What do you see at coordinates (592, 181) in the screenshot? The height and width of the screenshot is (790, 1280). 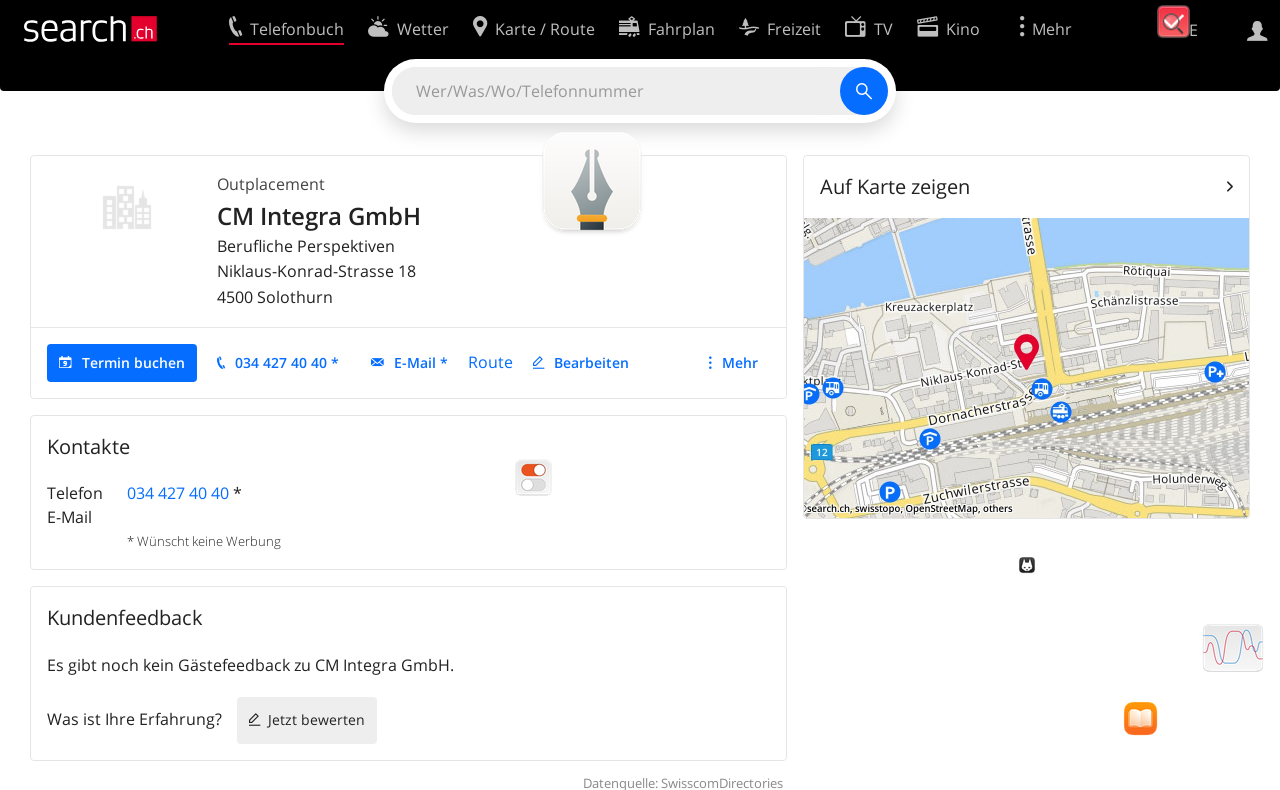 I see `open words document editor` at bounding box center [592, 181].